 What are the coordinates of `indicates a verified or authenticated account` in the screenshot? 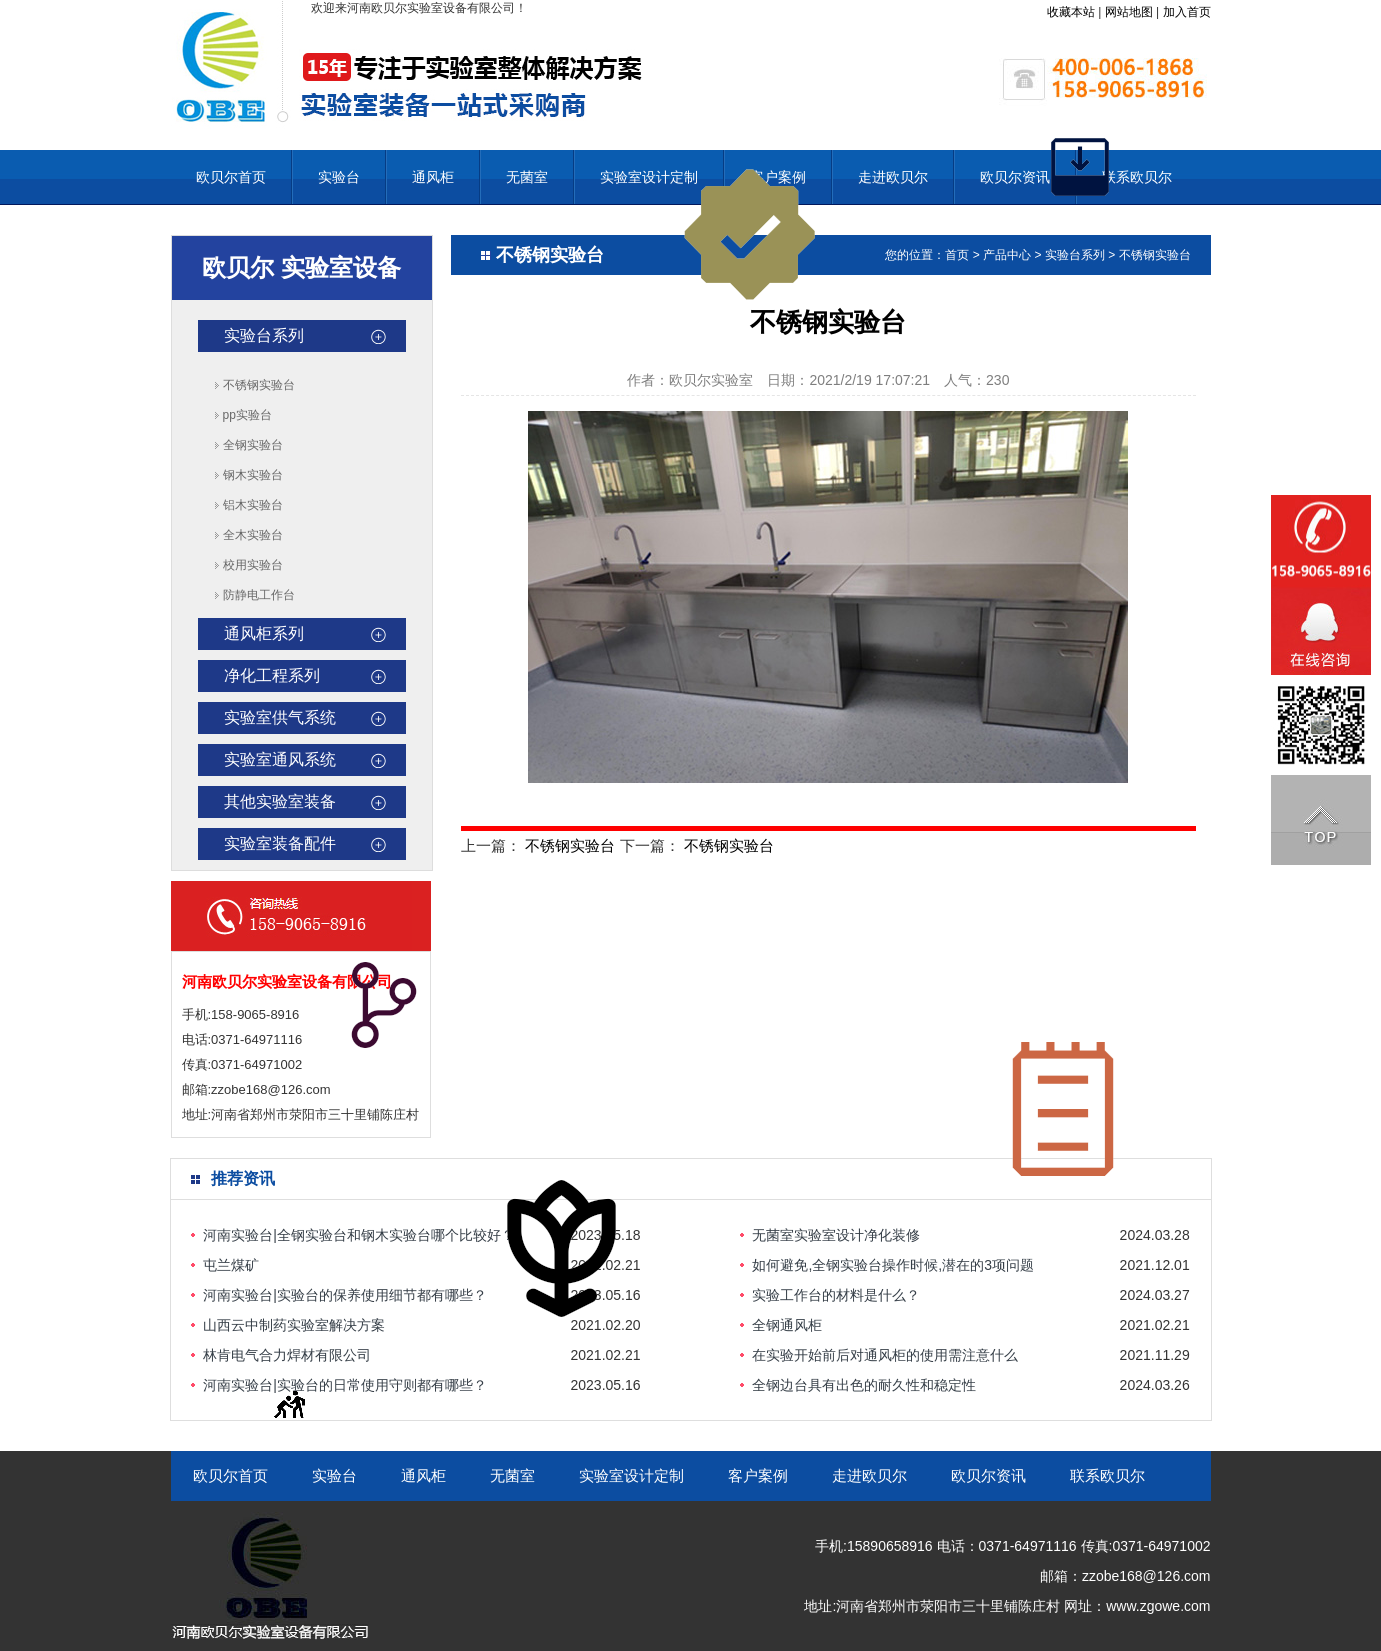 It's located at (749, 234).